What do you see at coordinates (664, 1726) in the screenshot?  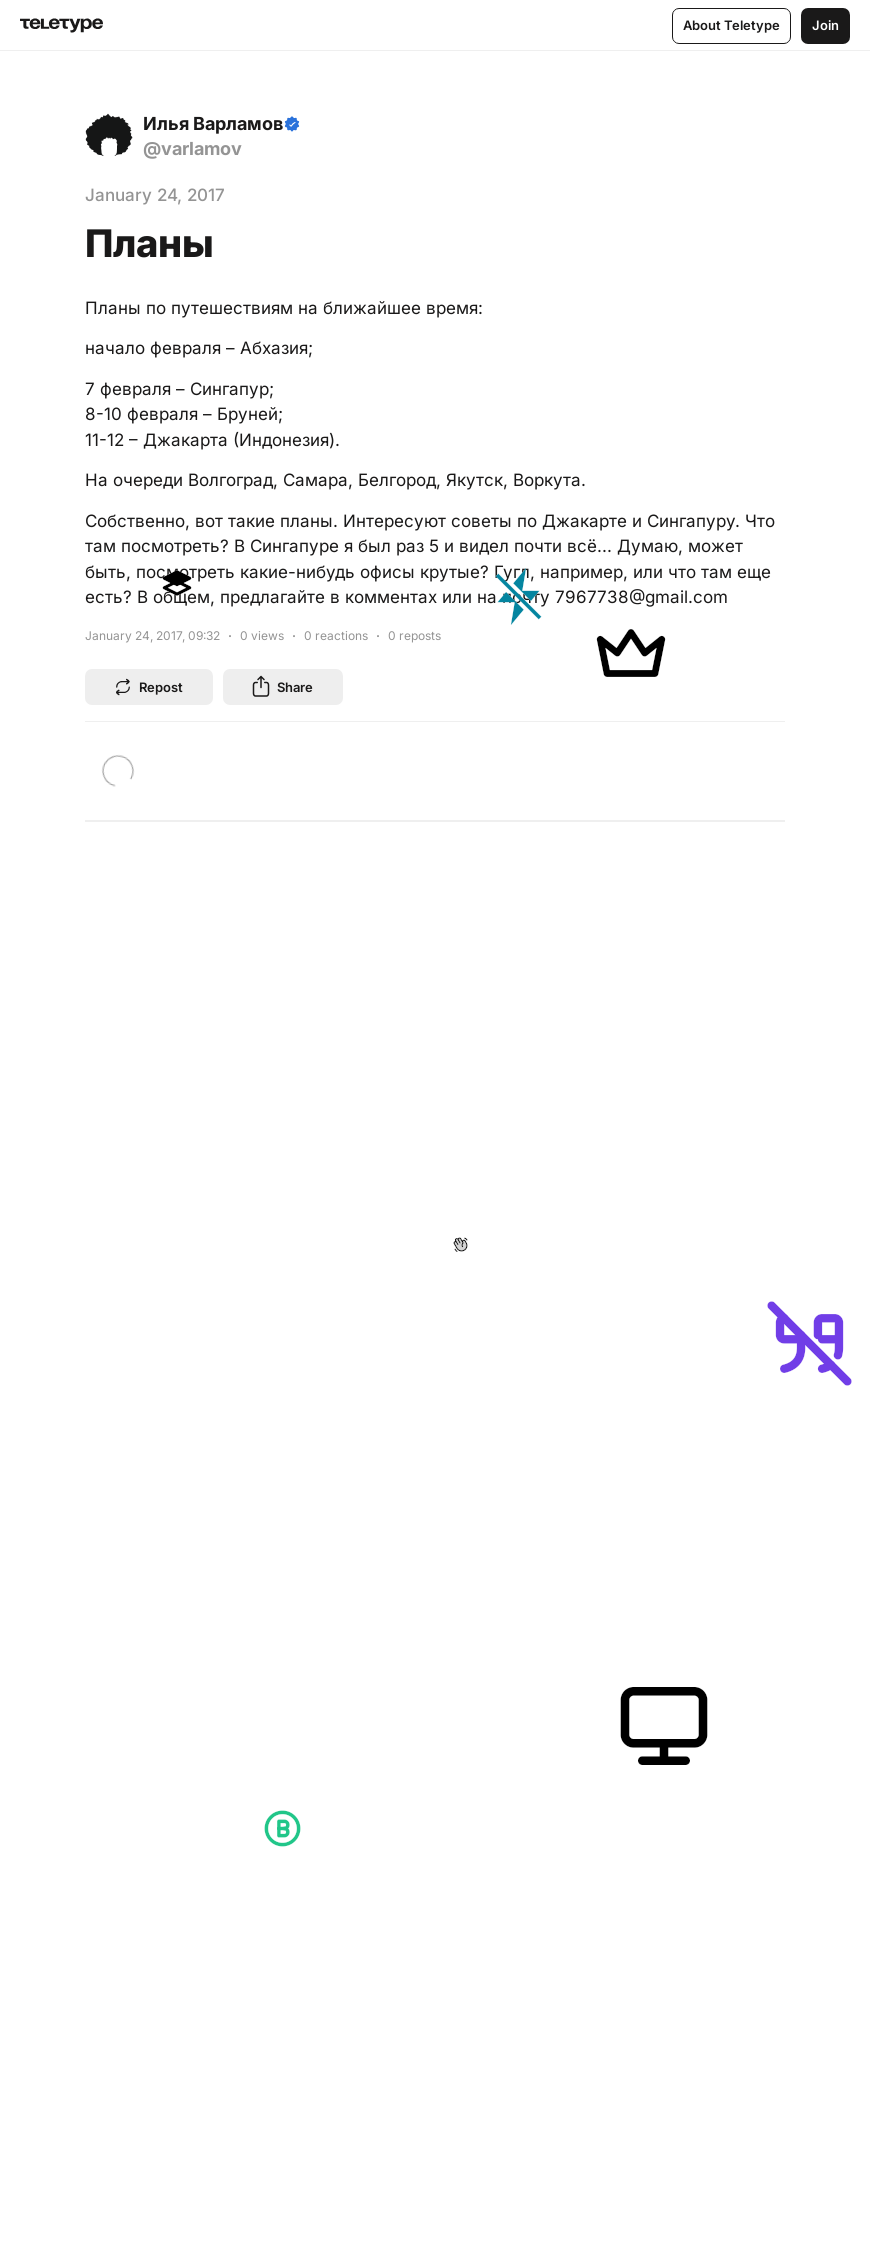 I see `access display settings` at bounding box center [664, 1726].